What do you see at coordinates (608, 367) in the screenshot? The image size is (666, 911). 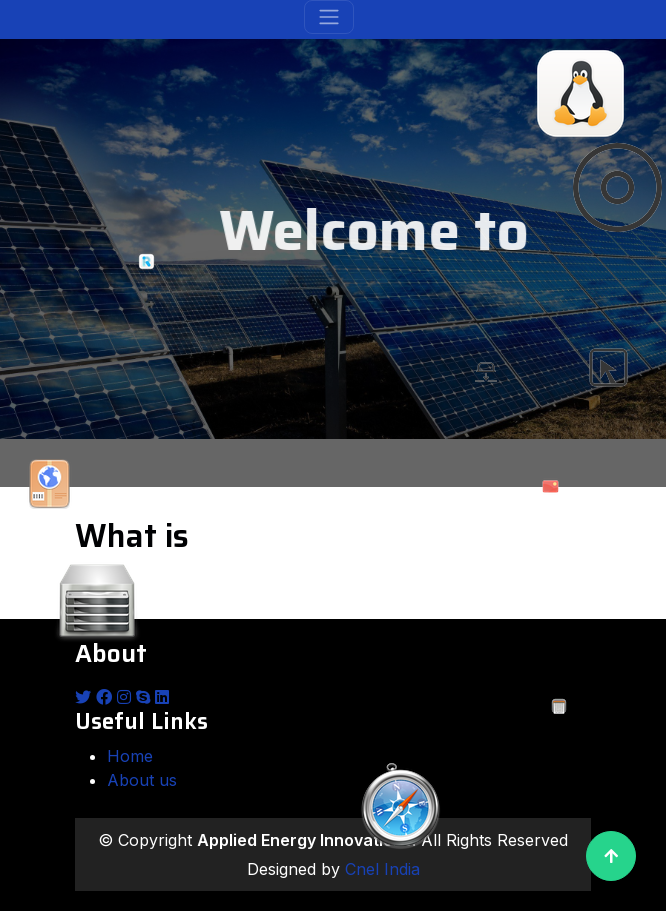 I see `open fusion app or automation tool` at bounding box center [608, 367].